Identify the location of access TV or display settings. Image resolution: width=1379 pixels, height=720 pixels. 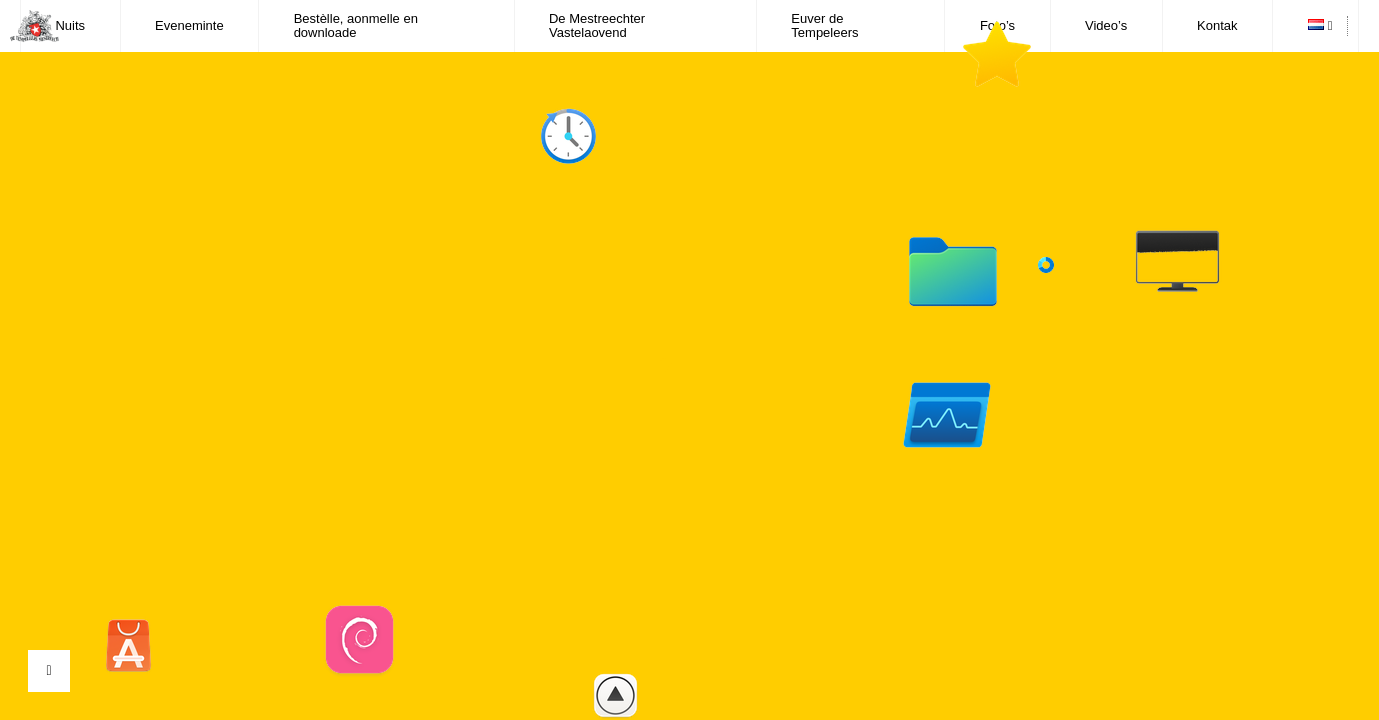
(1177, 257).